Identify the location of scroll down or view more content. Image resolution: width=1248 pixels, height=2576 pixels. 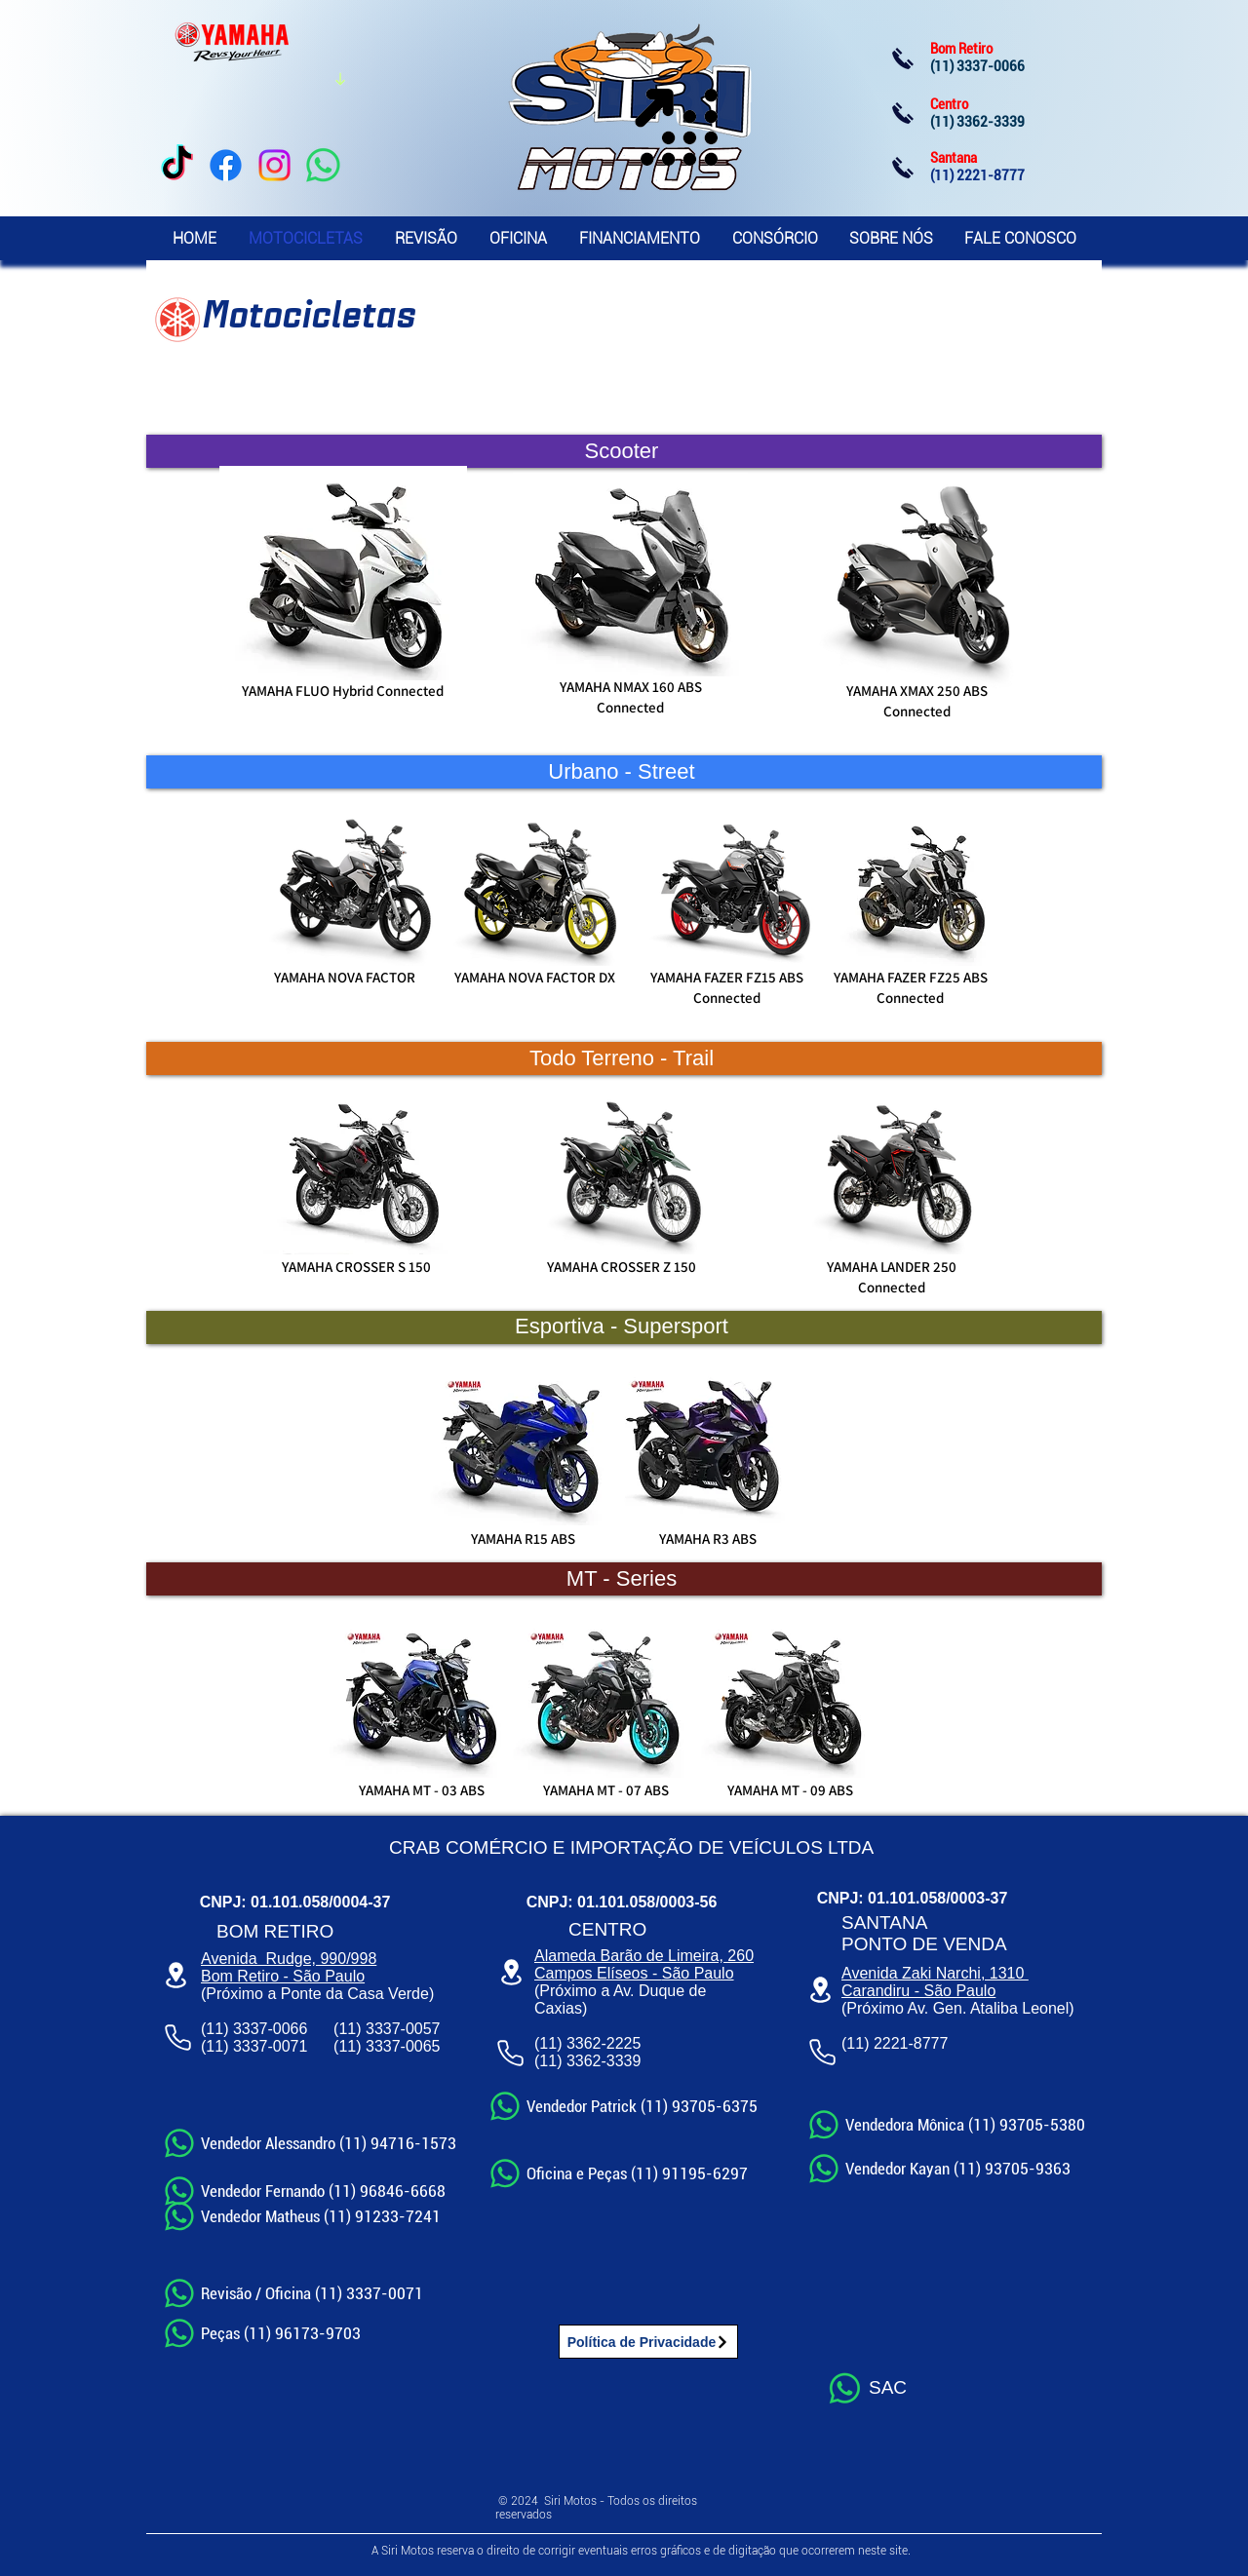
(340, 79).